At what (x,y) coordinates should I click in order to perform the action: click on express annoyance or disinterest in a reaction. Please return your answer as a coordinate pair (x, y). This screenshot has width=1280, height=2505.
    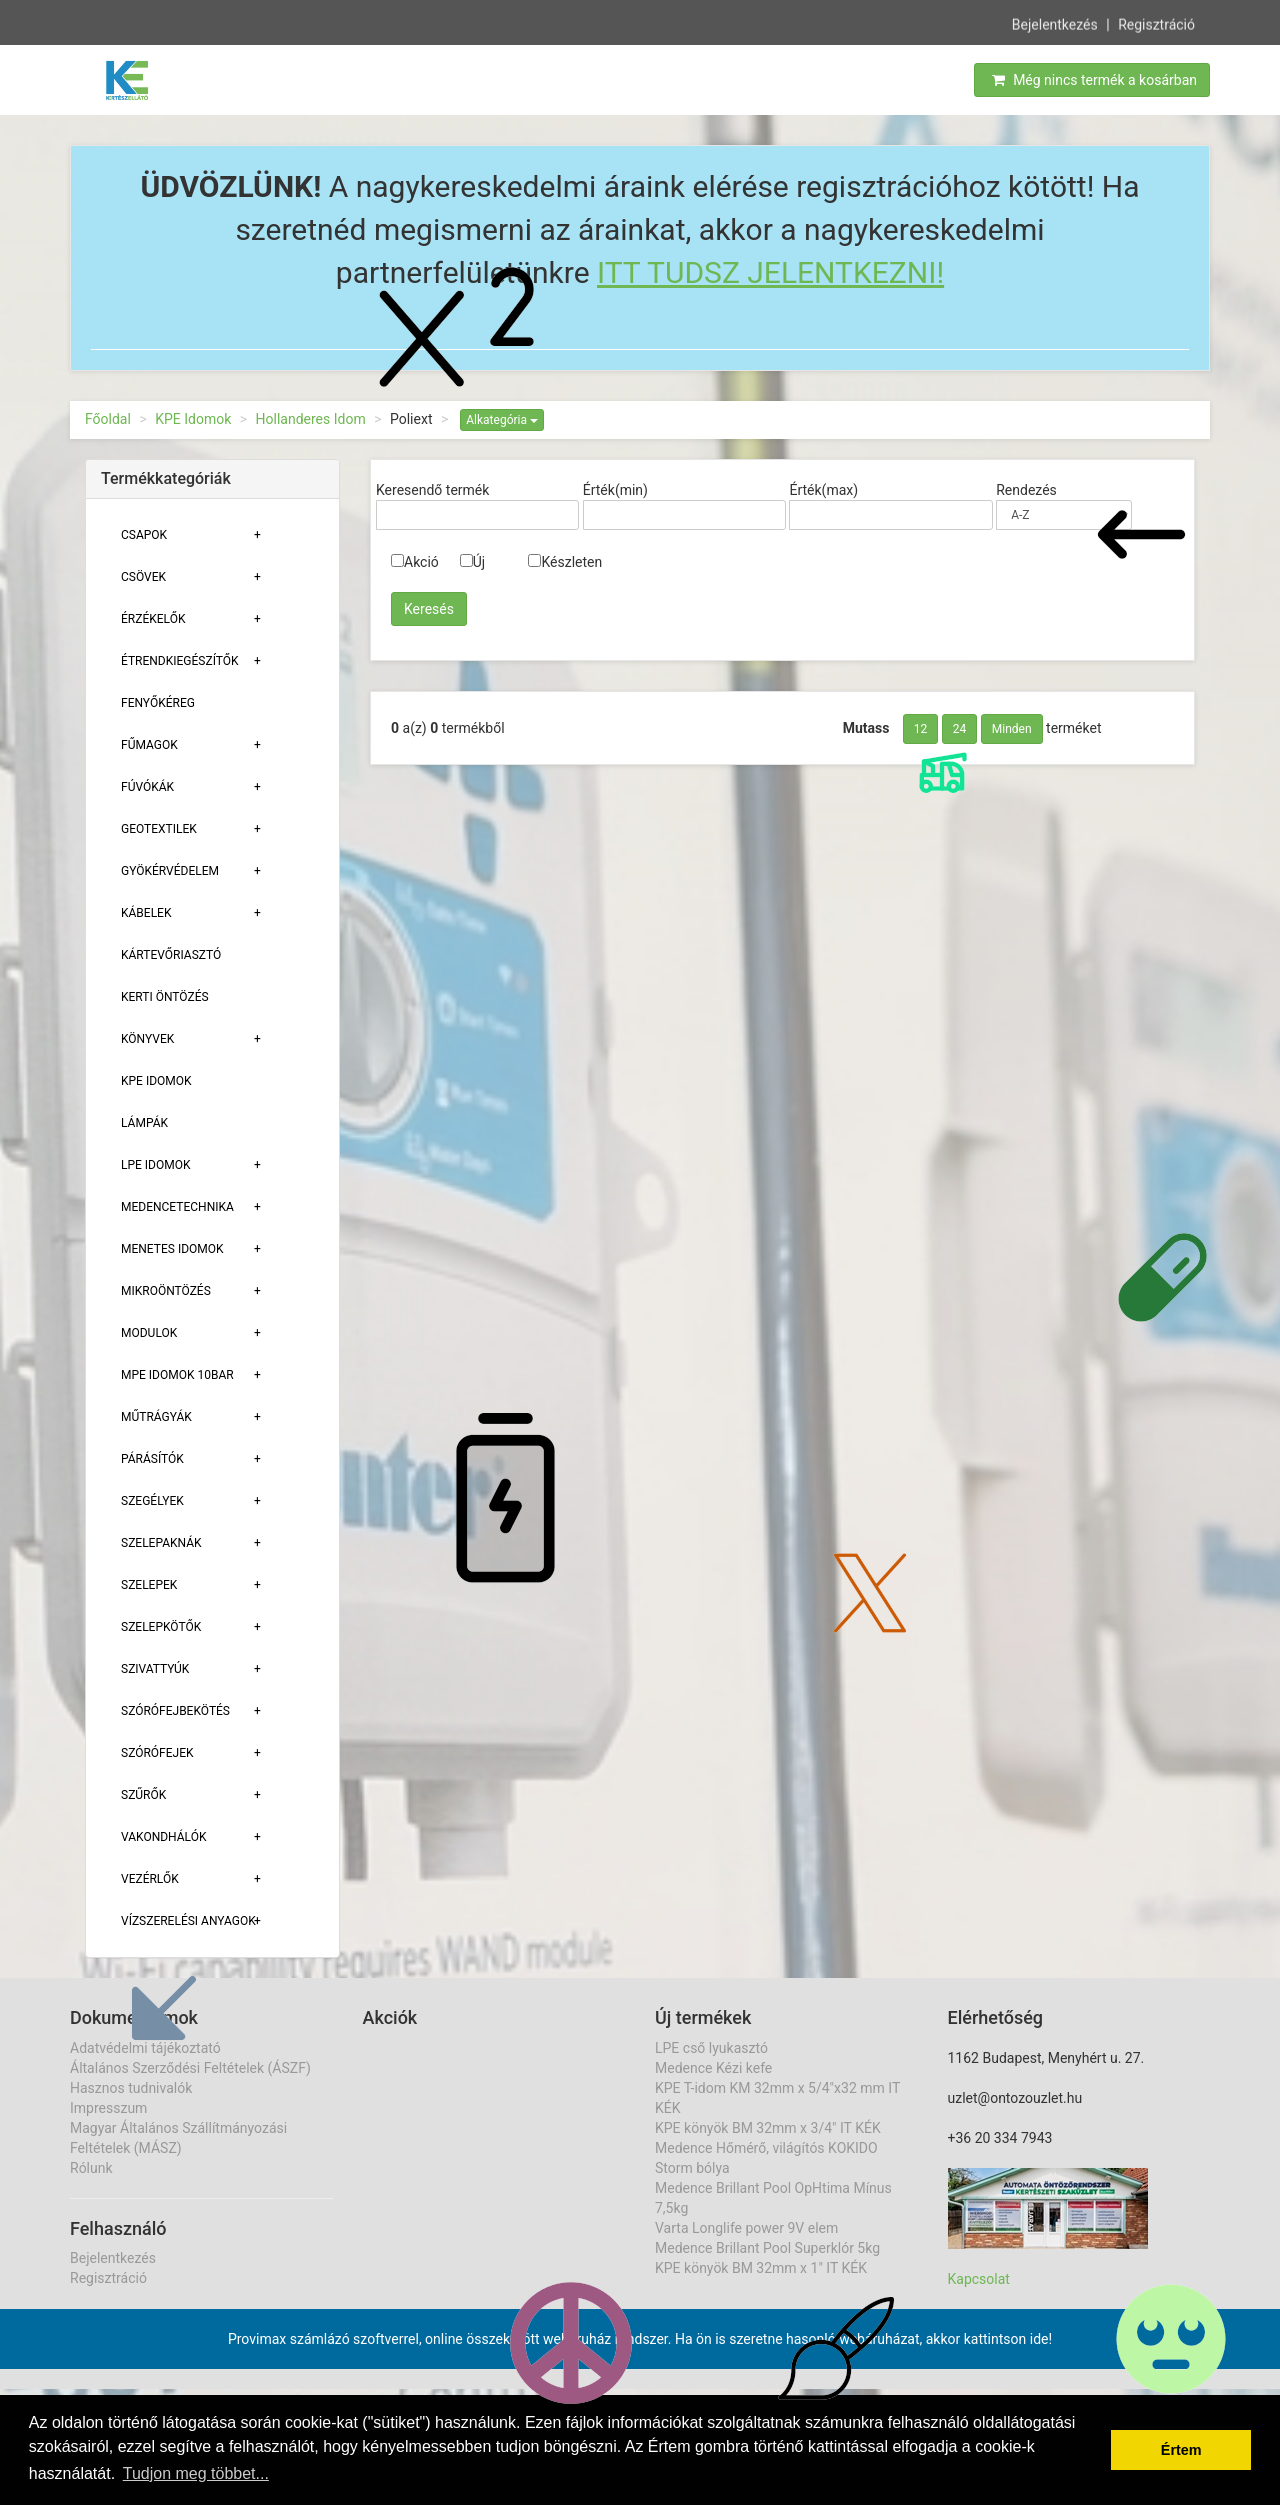
    Looking at the image, I should click on (1171, 2339).